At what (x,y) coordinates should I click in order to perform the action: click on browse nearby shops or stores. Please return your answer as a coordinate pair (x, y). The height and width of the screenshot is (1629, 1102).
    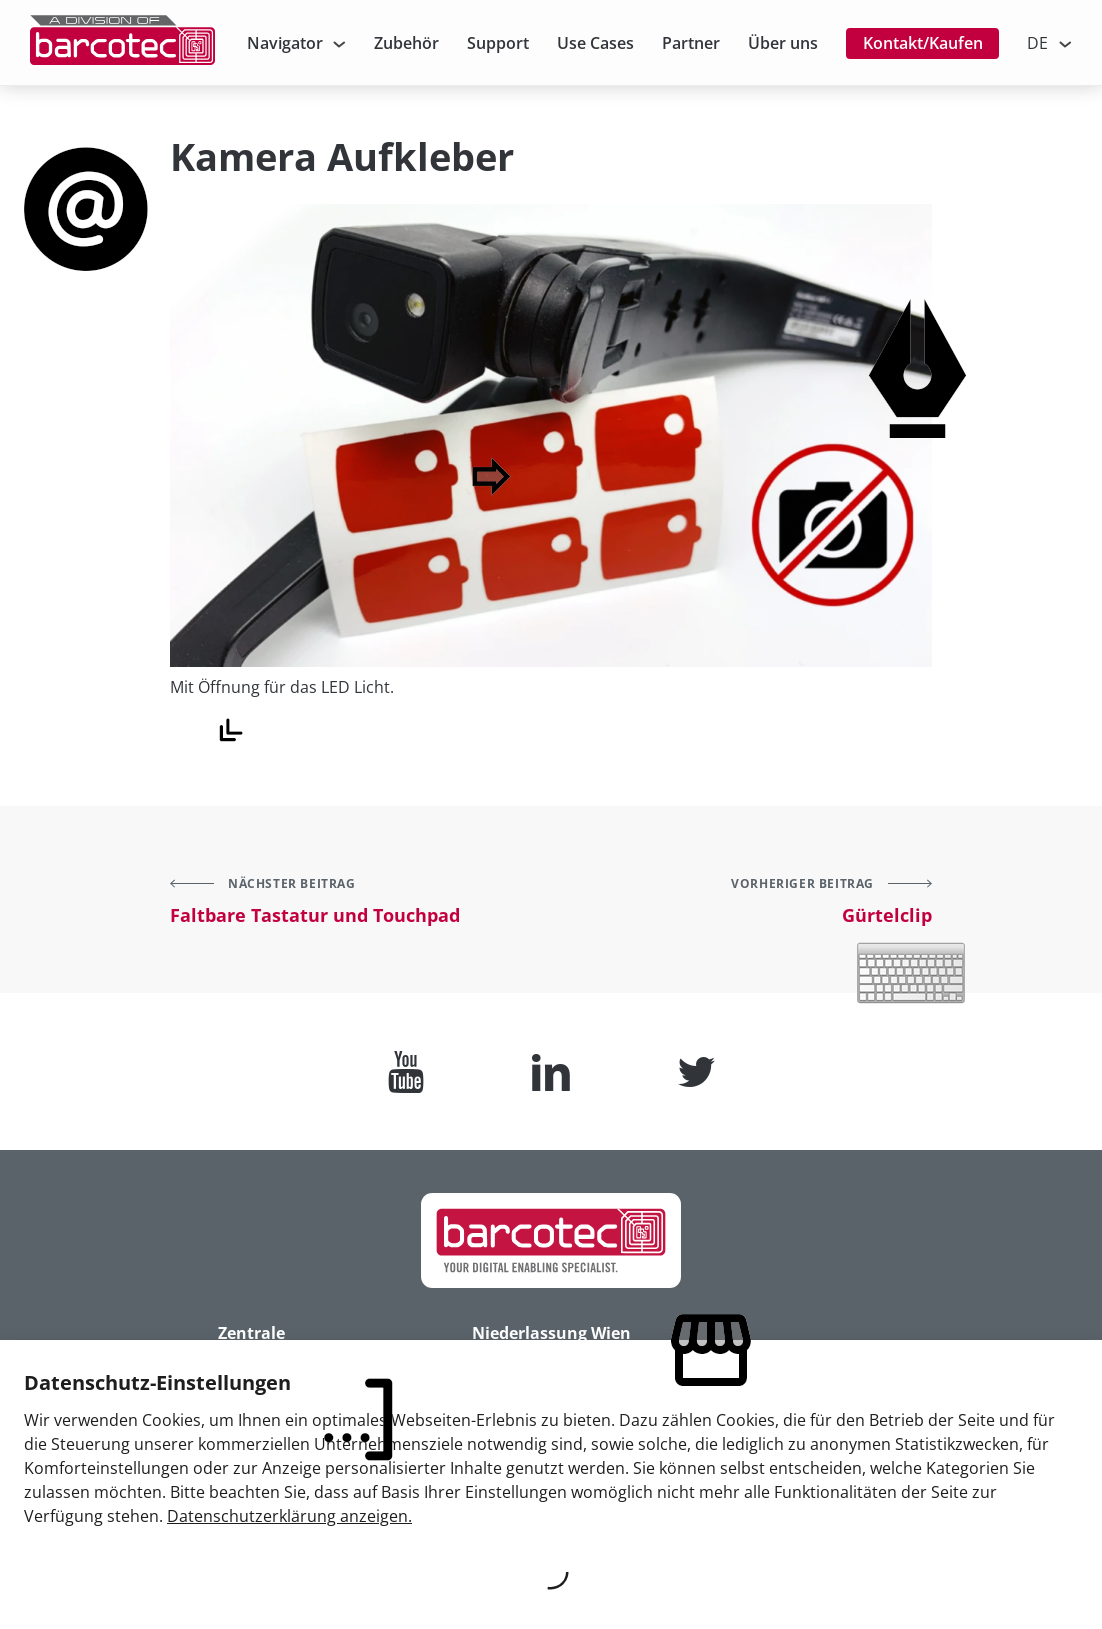
    Looking at the image, I should click on (711, 1350).